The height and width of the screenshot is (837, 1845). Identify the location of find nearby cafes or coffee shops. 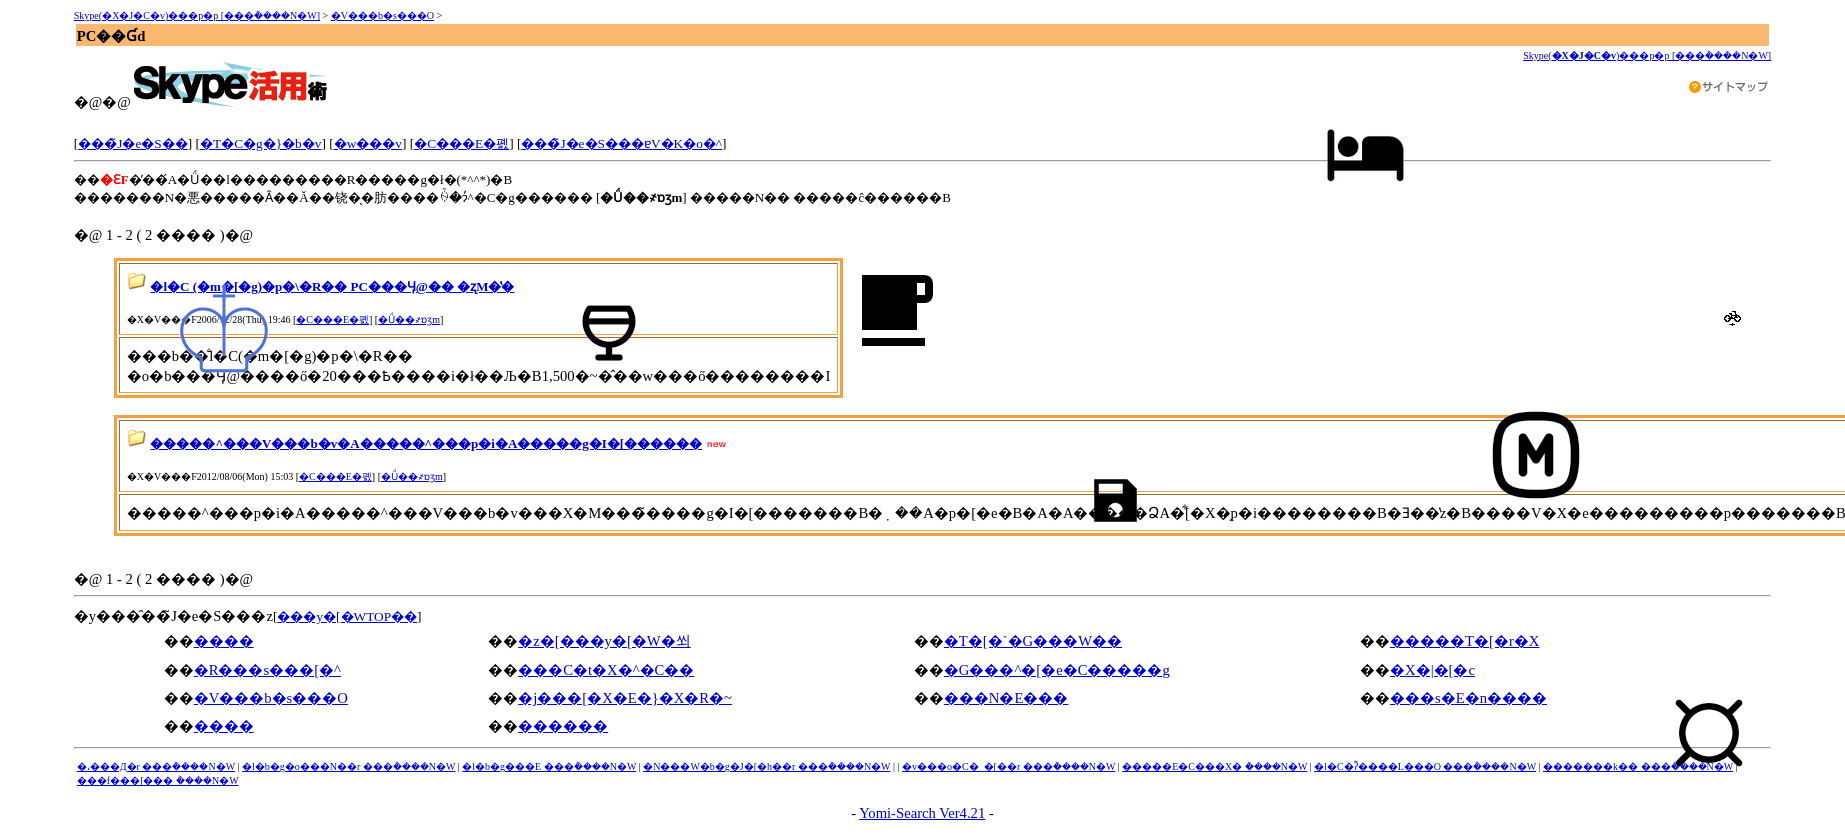
(893, 310).